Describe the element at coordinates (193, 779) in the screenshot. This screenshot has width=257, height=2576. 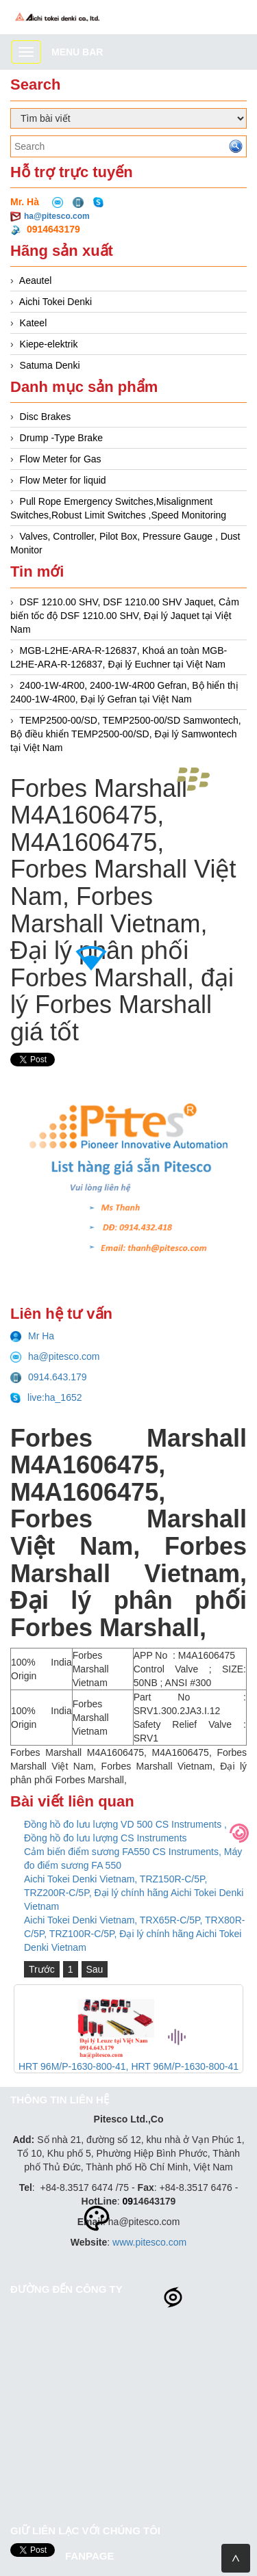
I see `blackberry brand or company logo` at that location.